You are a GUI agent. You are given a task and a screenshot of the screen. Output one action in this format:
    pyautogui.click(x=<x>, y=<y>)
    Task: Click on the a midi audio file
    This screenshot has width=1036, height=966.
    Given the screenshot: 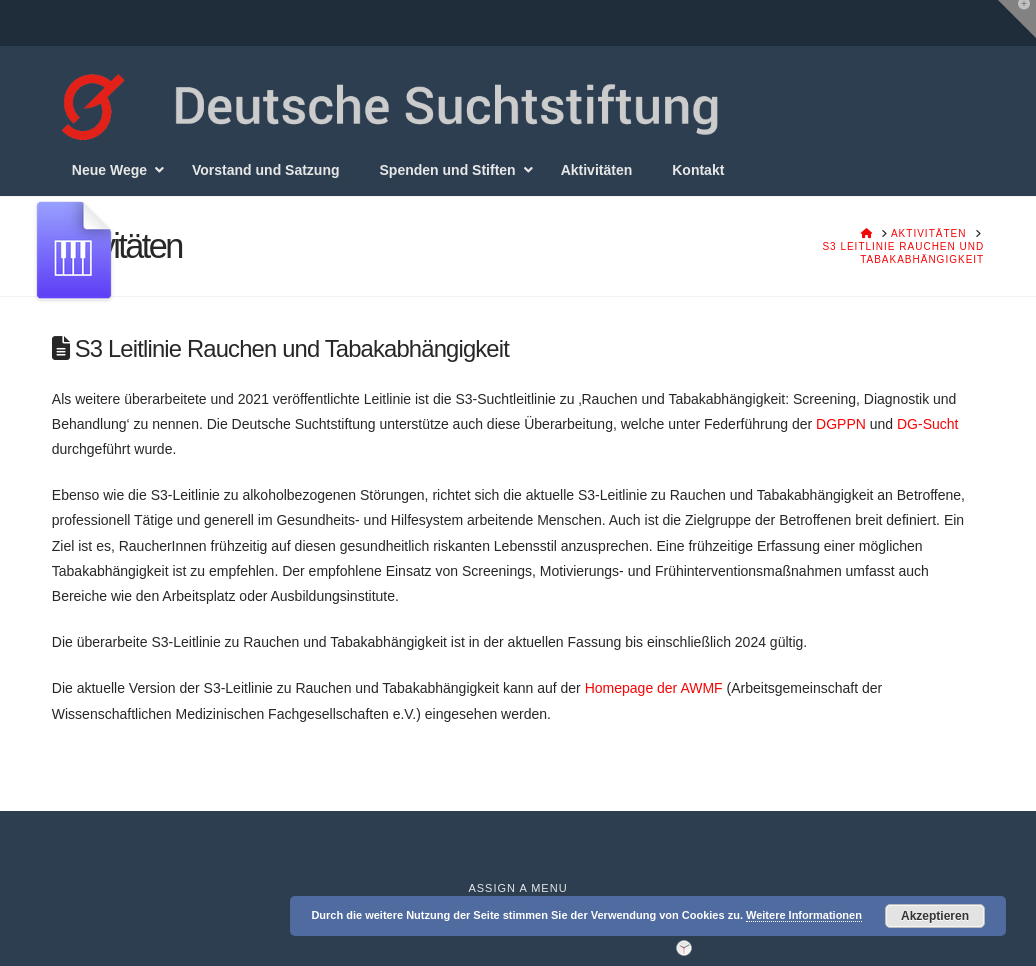 What is the action you would take?
    pyautogui.click(x=74, y=252)
    